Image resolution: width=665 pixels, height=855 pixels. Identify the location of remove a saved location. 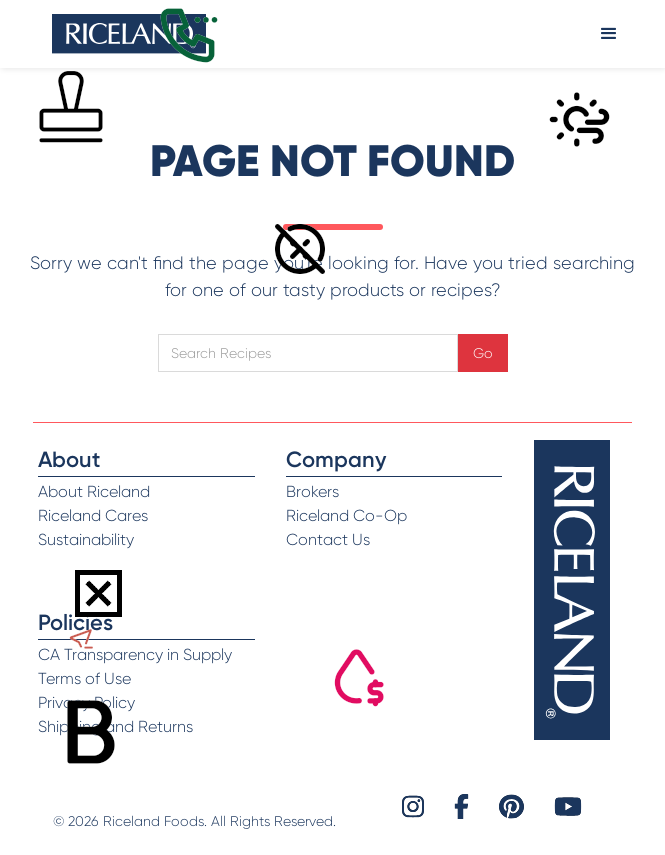
(81, 640).